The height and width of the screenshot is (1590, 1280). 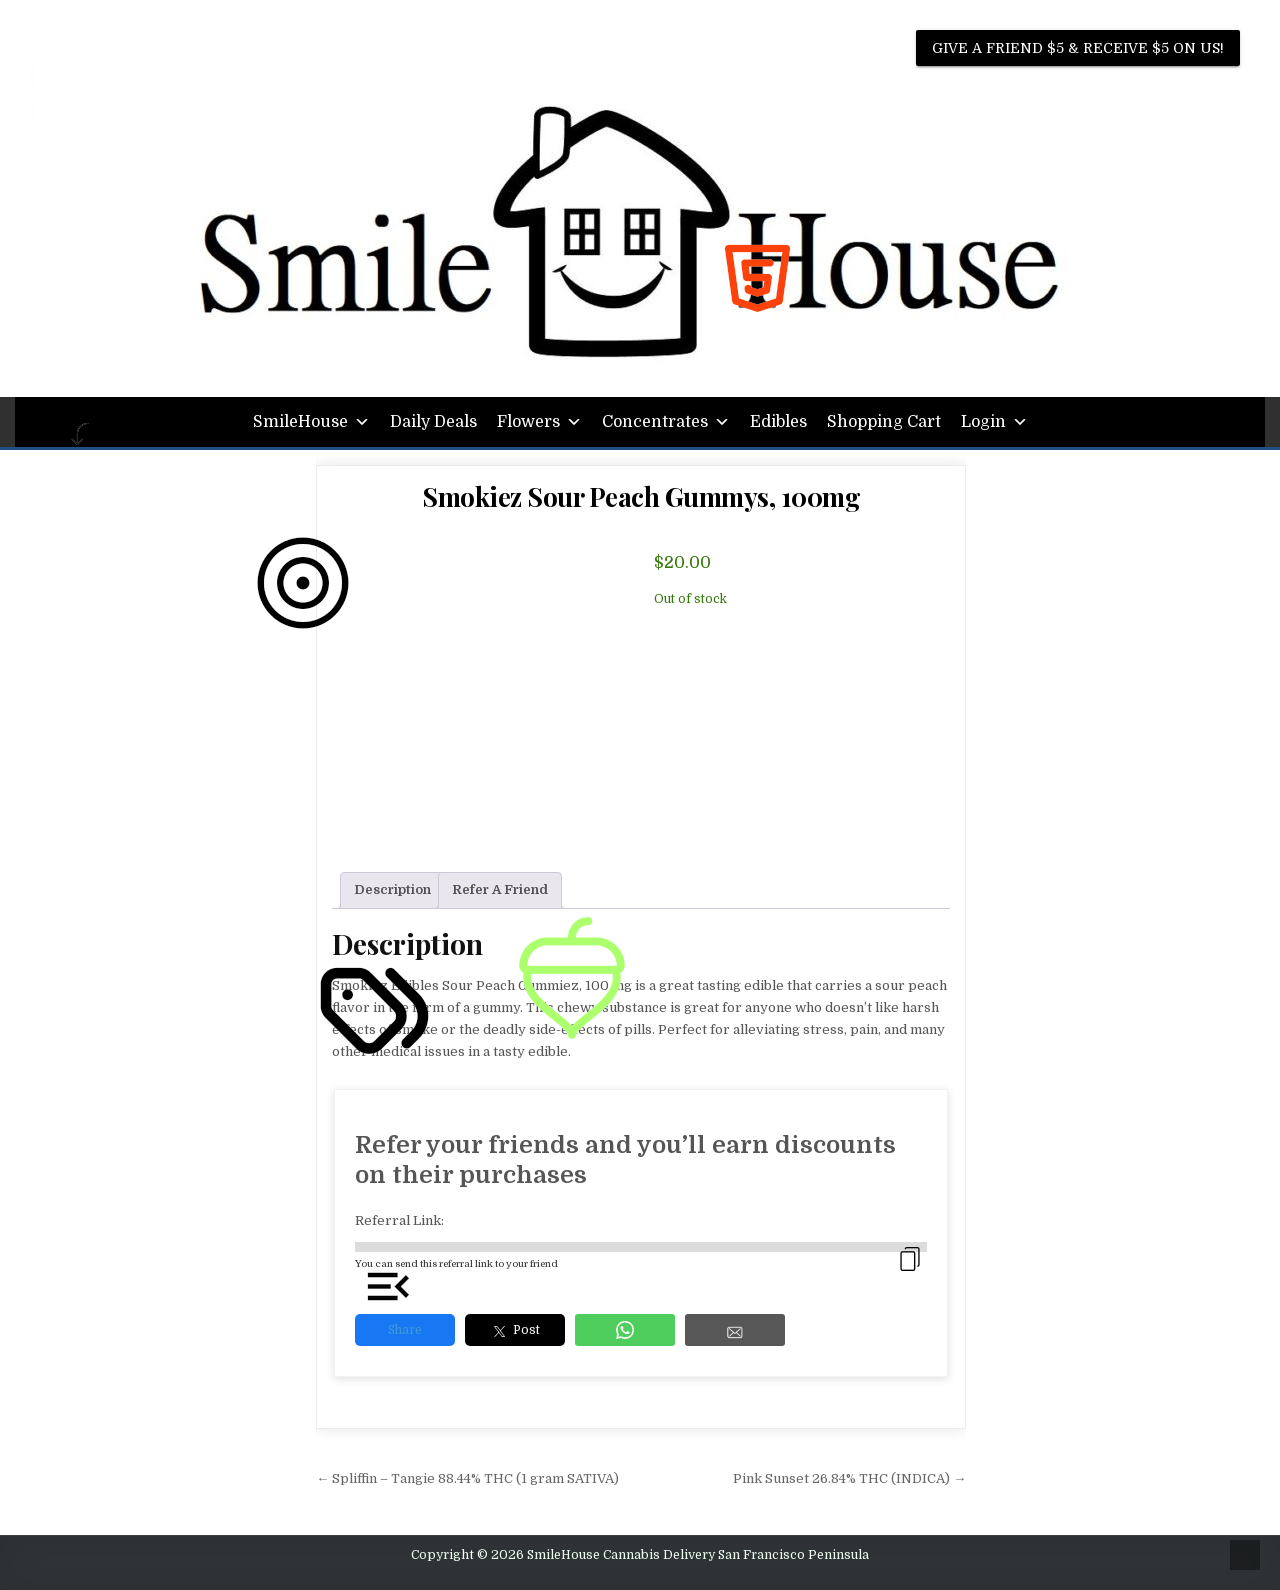 I want to click on set a target or goal, so click(x=303, y=583).